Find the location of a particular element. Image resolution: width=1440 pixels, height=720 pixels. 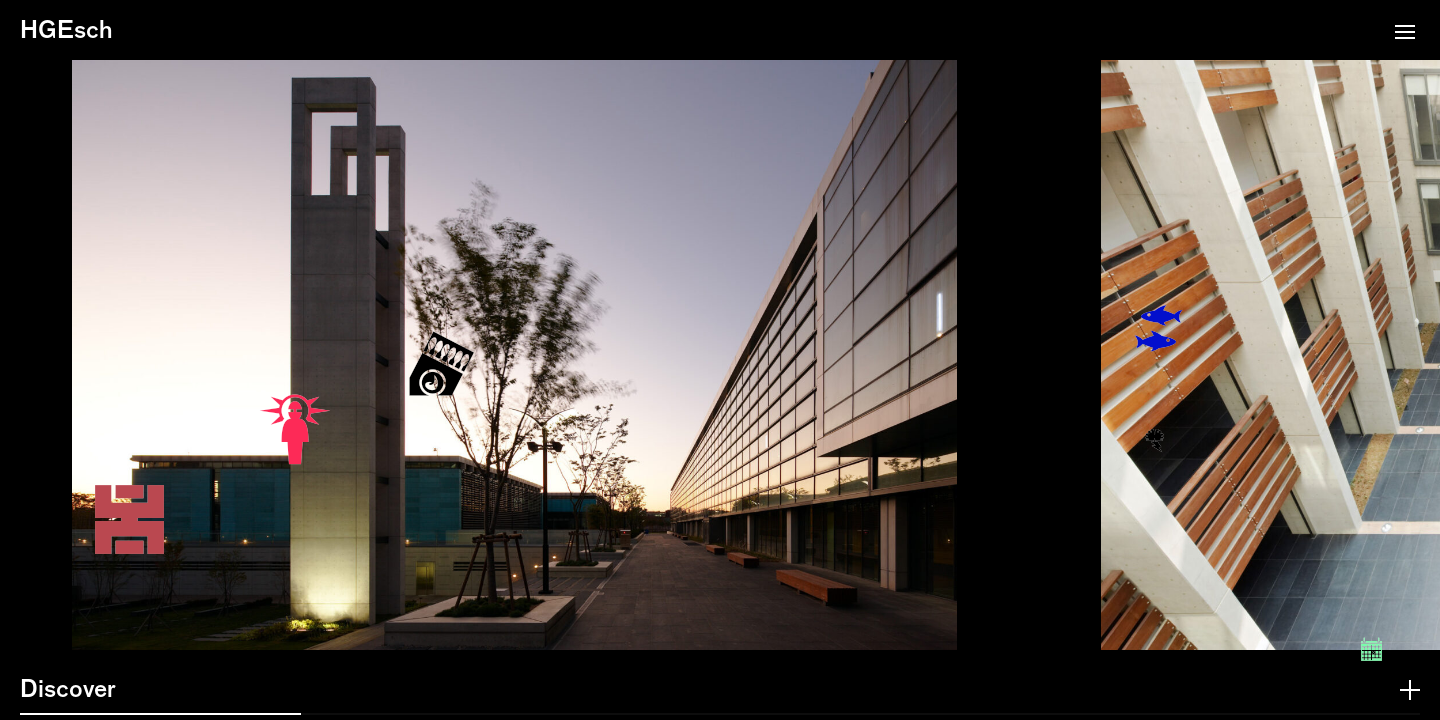

view or open the calendar is located at coordinates (1371, 650).